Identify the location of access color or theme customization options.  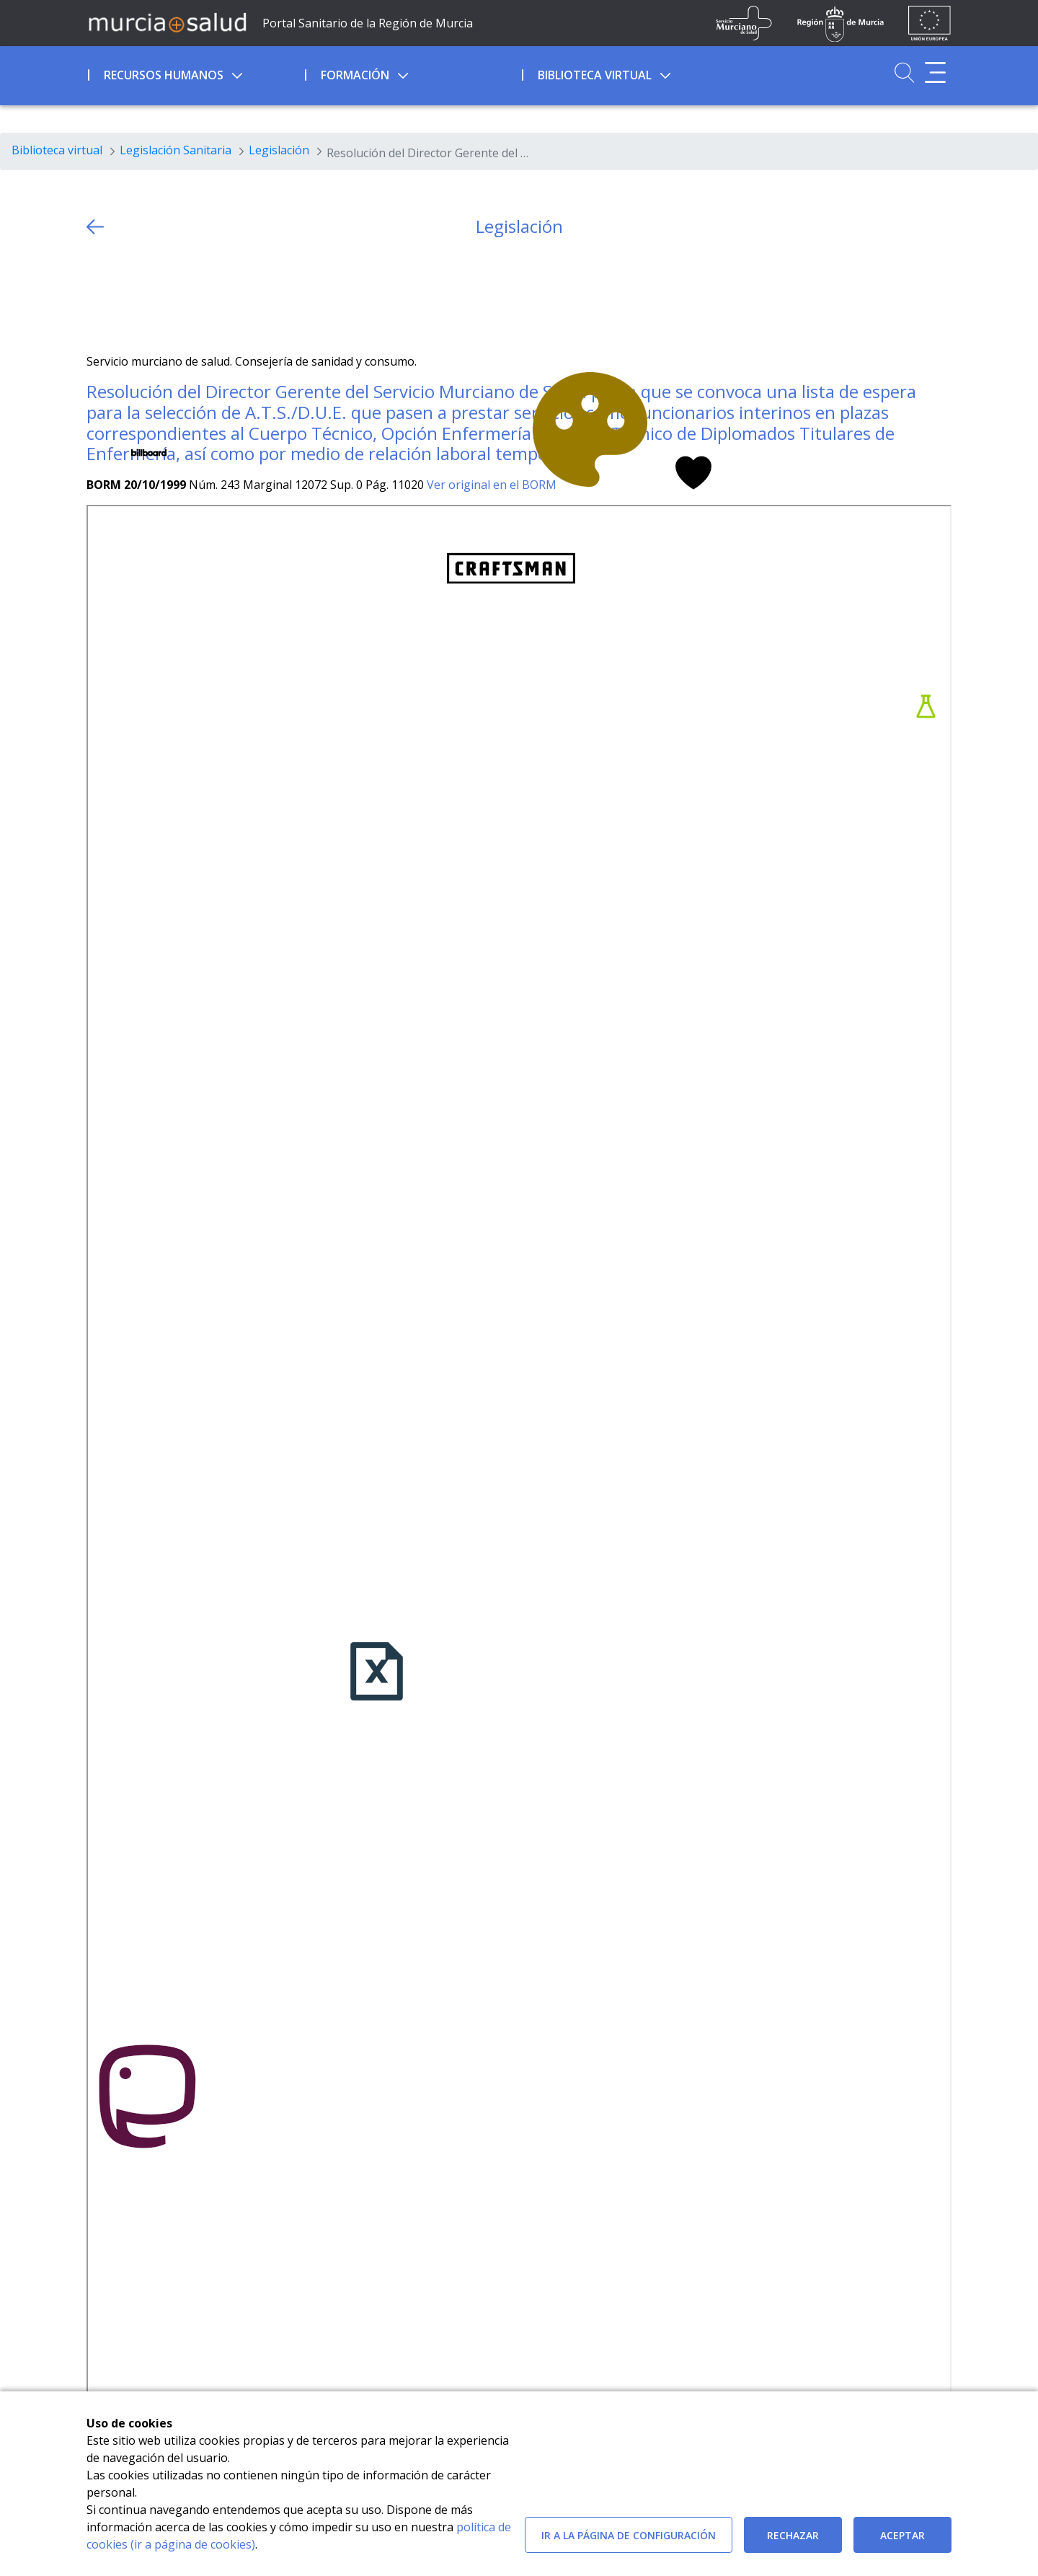
(590, 429).